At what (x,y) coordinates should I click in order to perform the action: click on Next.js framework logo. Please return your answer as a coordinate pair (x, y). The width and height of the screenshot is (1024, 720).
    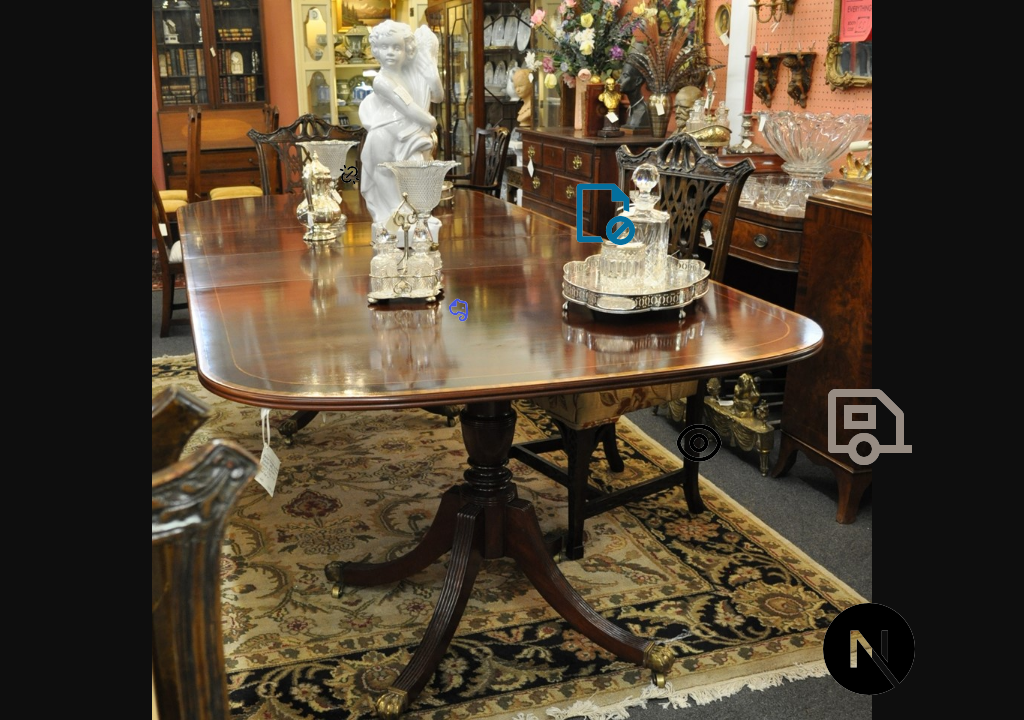
    Looking at the image, I should click on (869, 649).